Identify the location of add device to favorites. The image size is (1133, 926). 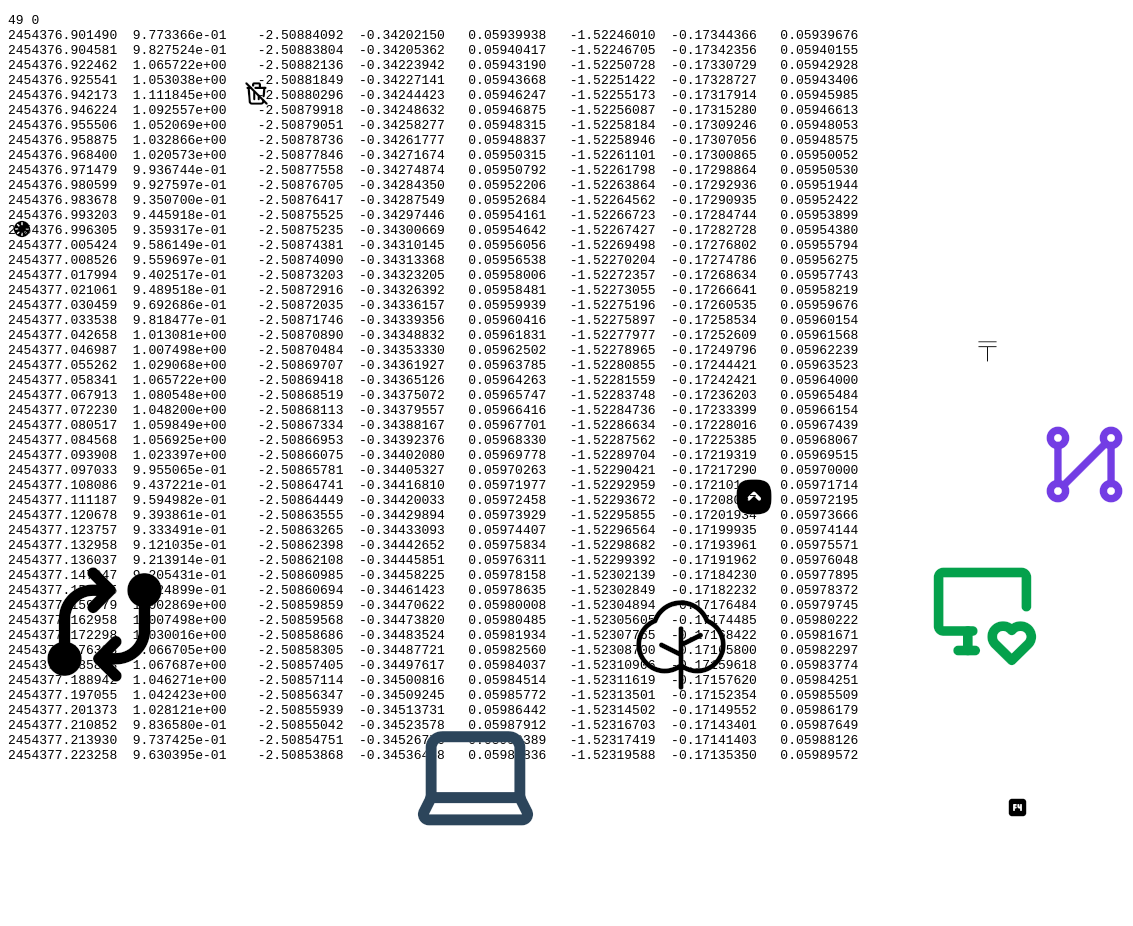
(982, 611).